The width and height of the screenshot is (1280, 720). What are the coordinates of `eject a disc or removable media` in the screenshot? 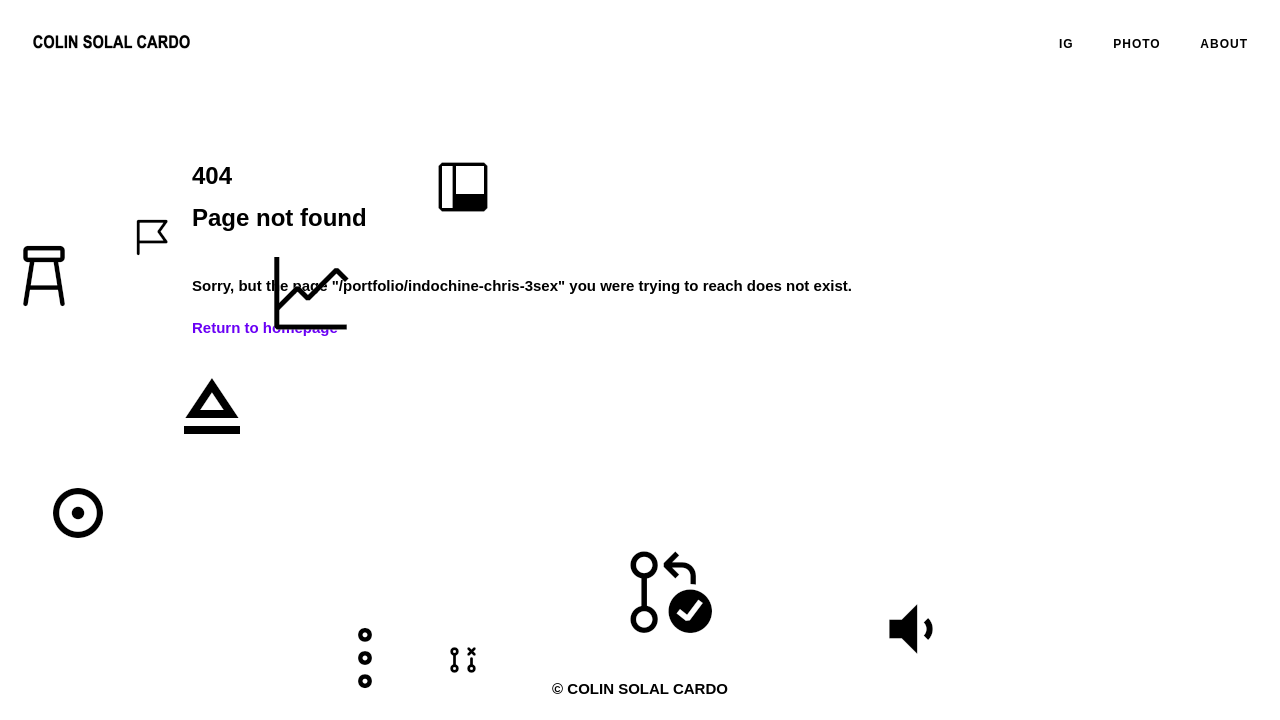 It's located at (212, 406).